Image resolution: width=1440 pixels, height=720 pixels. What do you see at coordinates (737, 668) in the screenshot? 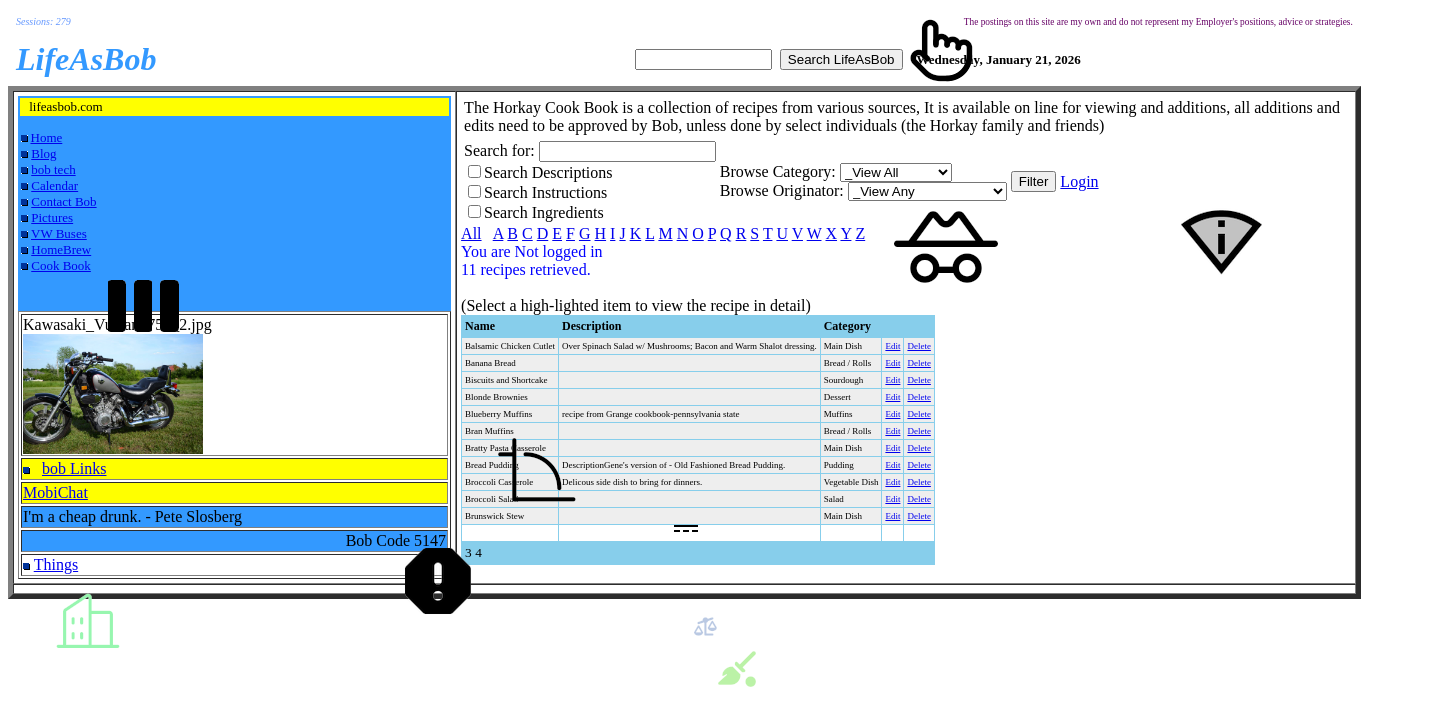
I see `access quidditch or broomstick-related games` at bounding box center [737, 668].